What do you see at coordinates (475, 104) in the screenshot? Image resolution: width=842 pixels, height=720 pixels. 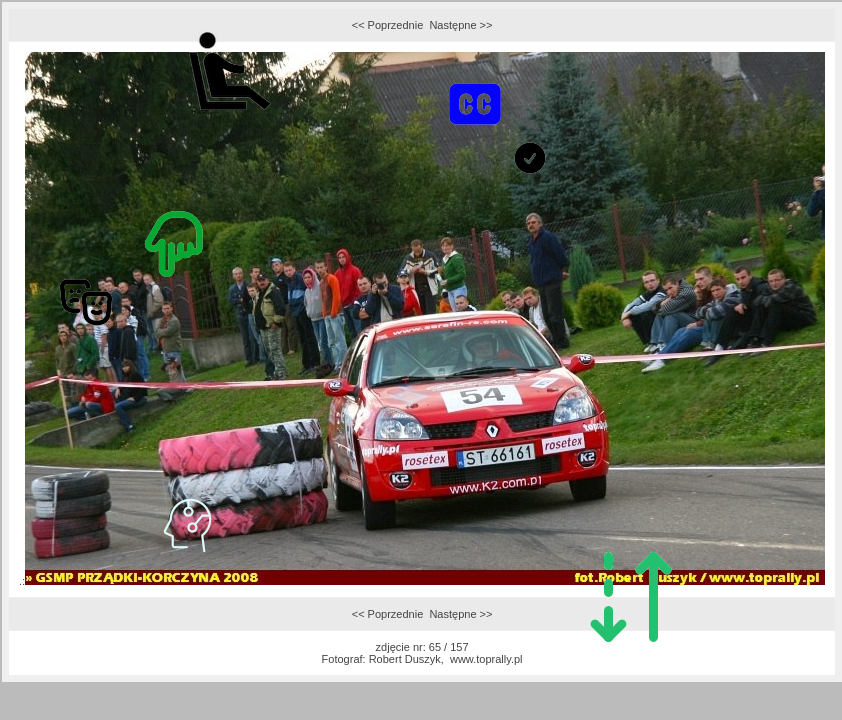 I see `enable closed captions` at bounding box center [475, 104].